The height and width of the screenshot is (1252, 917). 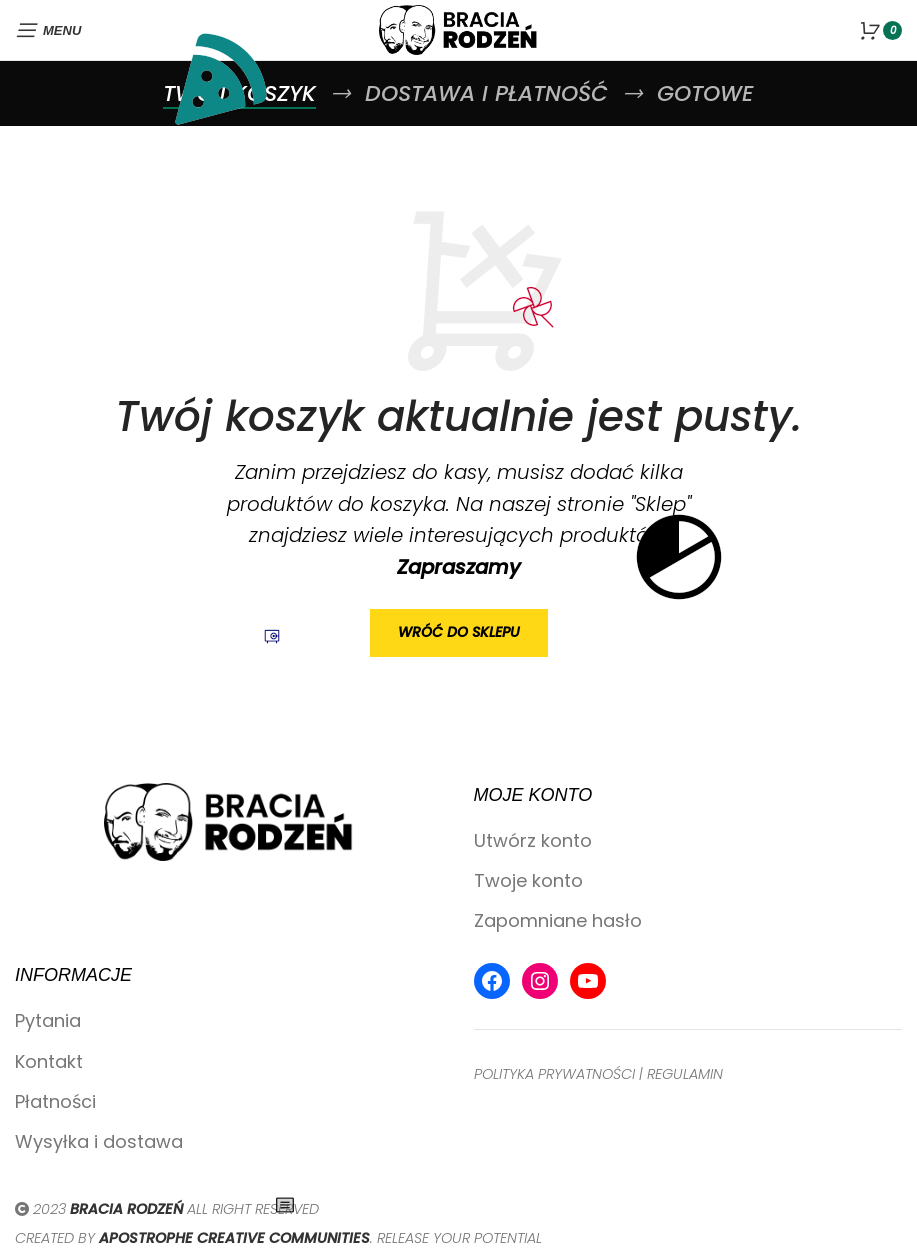 I want to click on access secure storage or vault, so click(x=272, y=636).